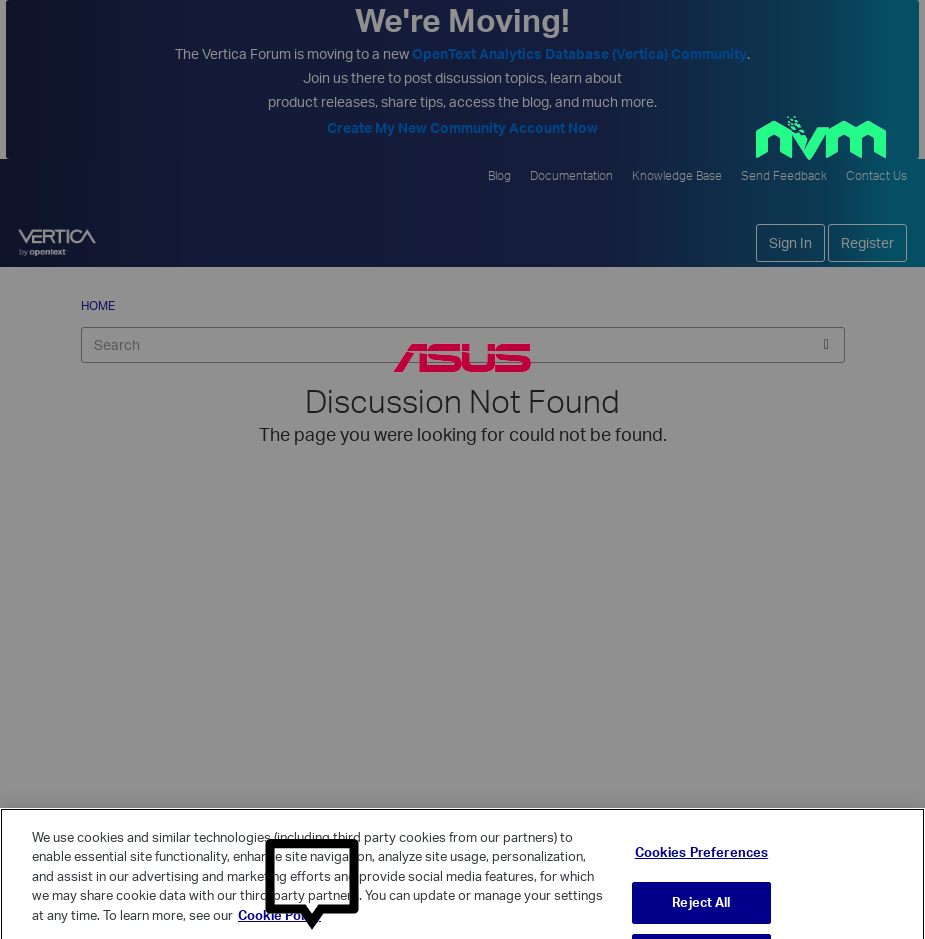  Describe the element at coordinates (462, 358) in the screenshot. I see `asus brand identifier` at that location.